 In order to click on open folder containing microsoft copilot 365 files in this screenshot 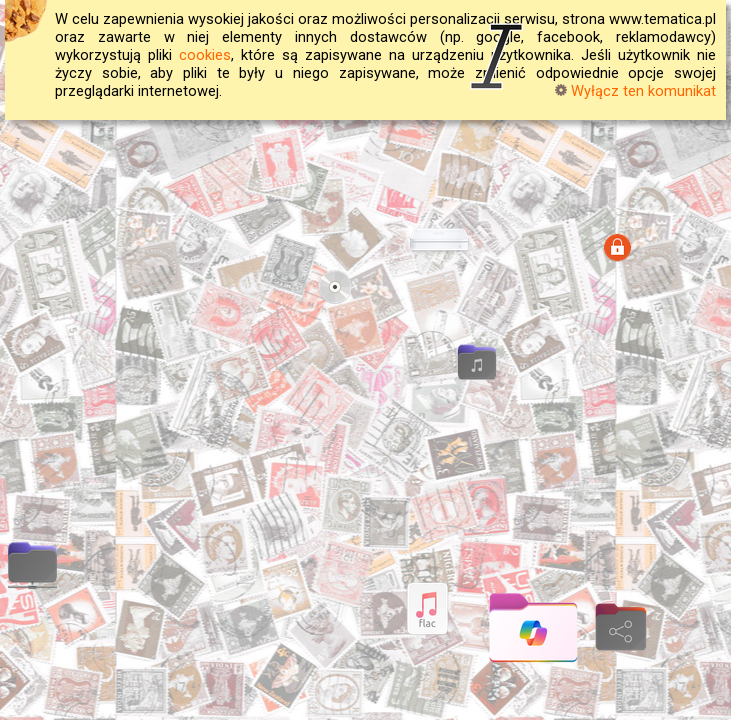, I will do `click(533, 630)`.